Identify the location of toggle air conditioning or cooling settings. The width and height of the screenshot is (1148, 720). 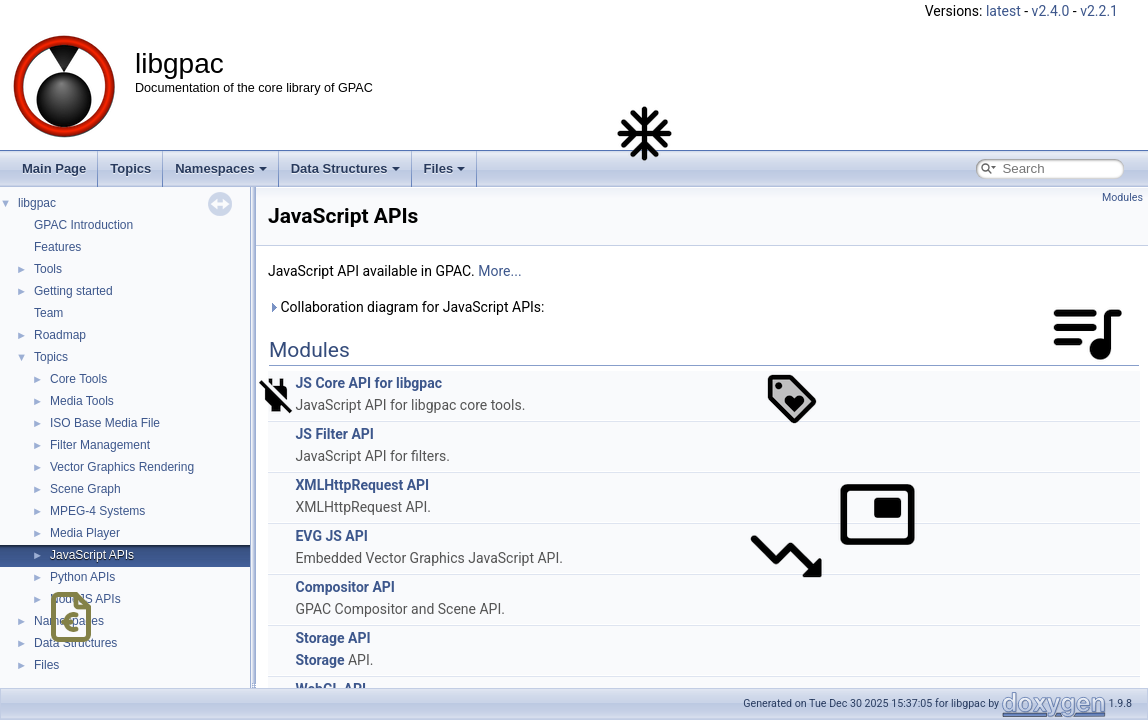
(644, 133).